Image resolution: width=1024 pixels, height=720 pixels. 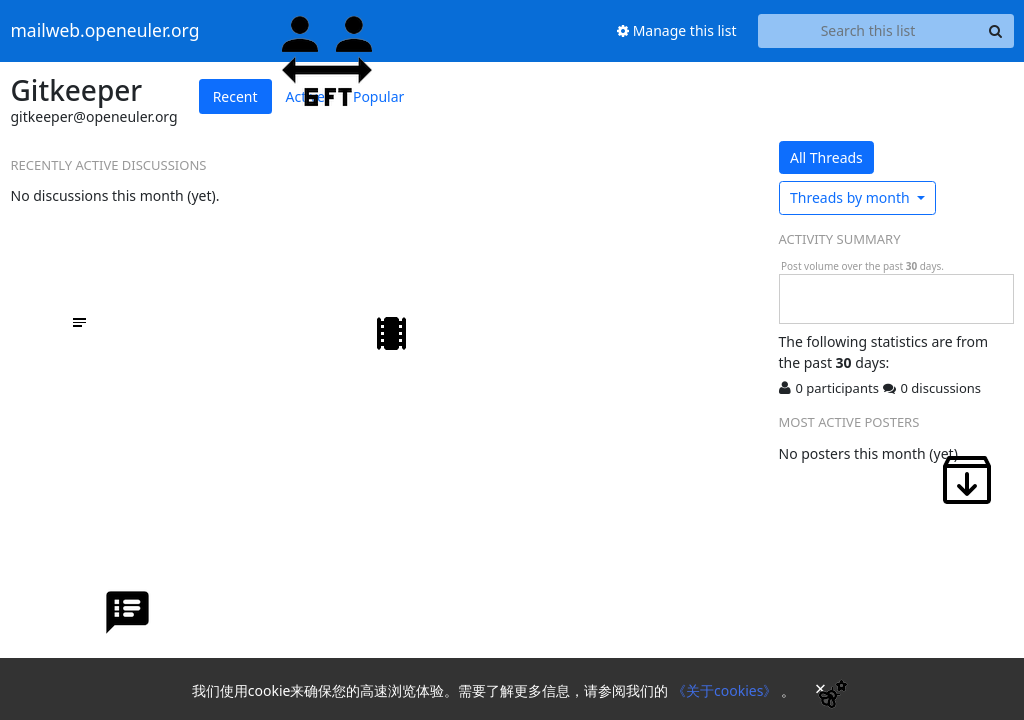 I want to click on view speaker notes or presentation talking points, so click(x=127, y=612).